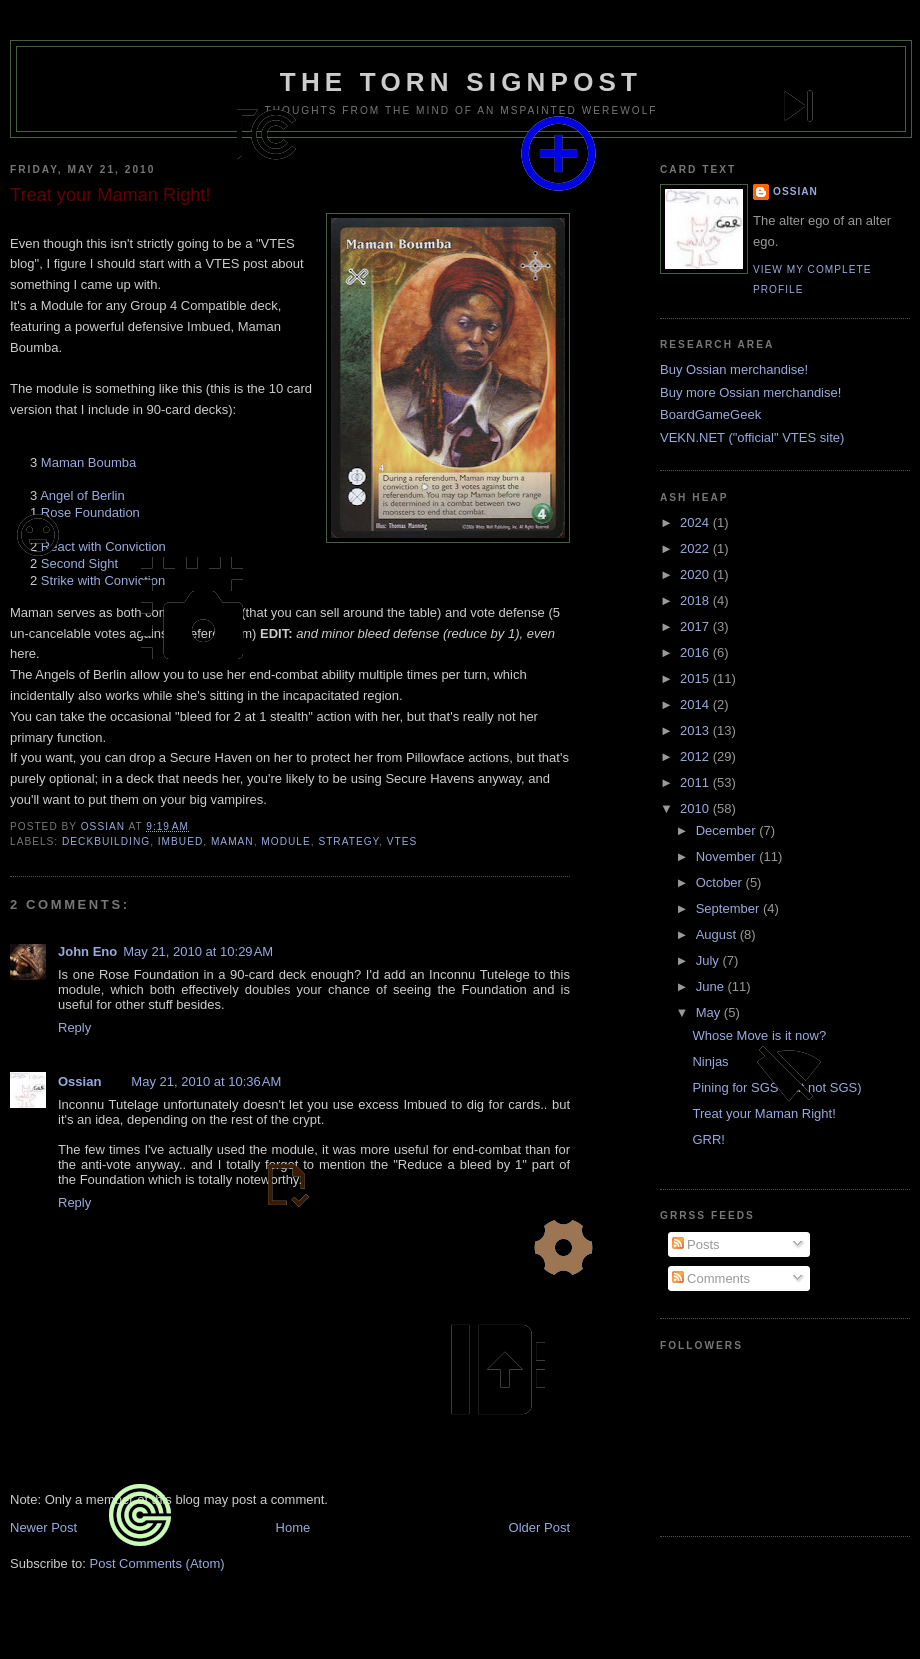  Describe the element at coordinates (286, 1184) in the screenshot. I see `file successfully uploaded or verified` at that location.